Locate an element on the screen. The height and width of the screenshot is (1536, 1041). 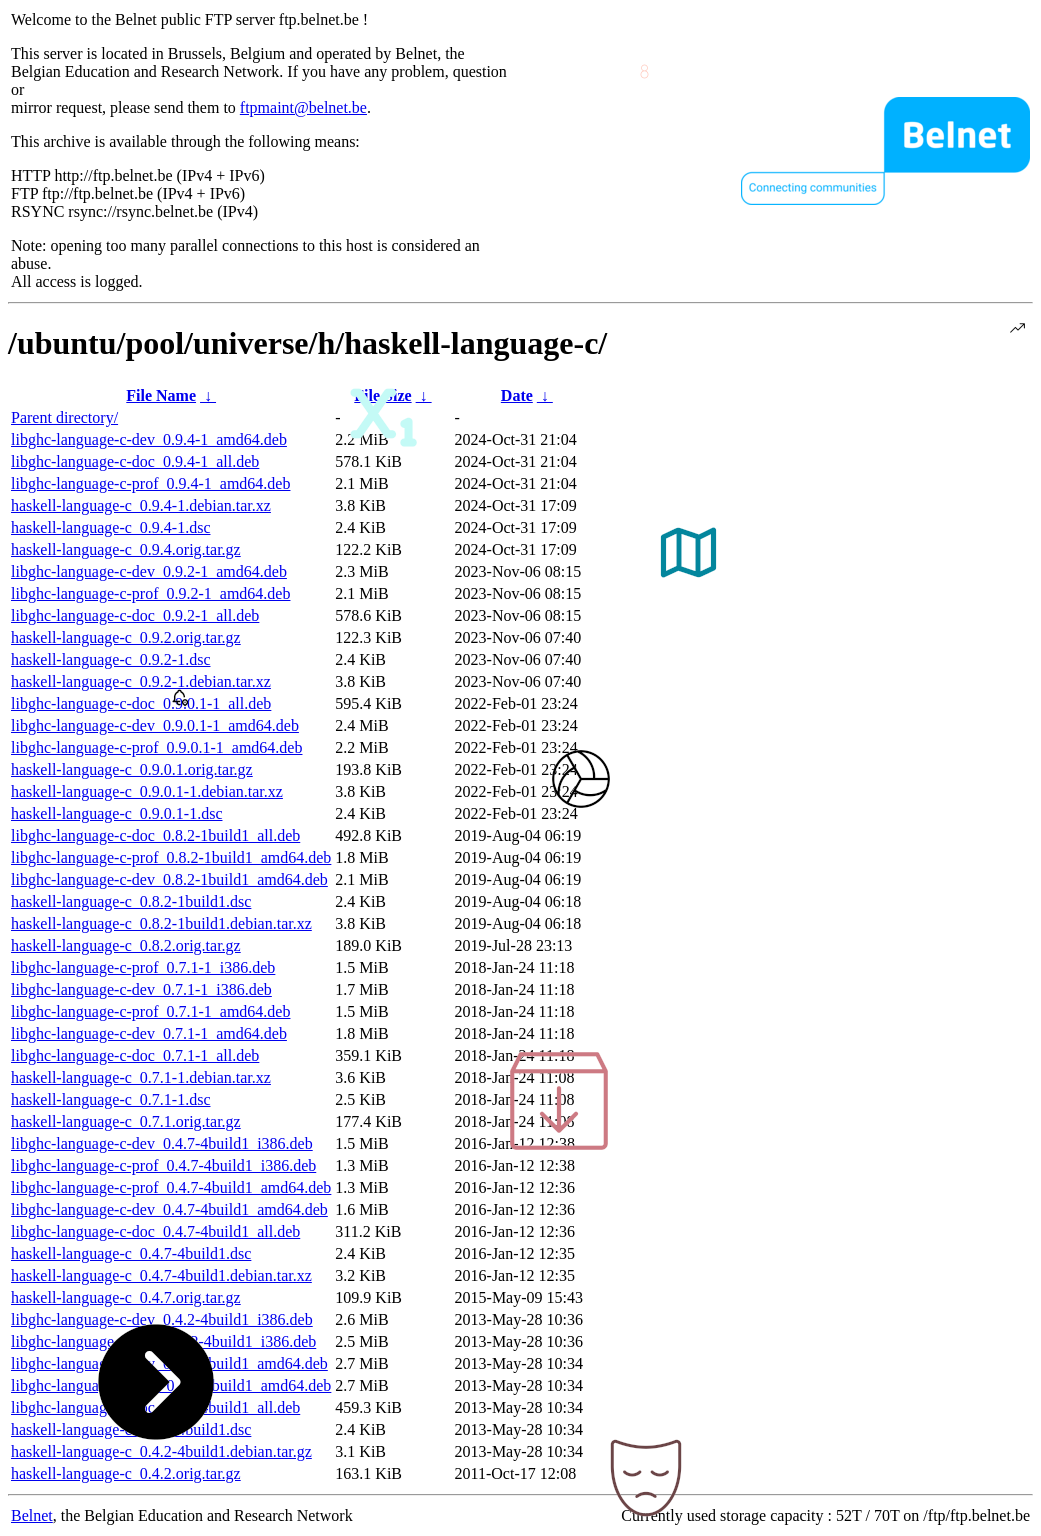
go to the next item or page is located at coordinates (156, 1382).